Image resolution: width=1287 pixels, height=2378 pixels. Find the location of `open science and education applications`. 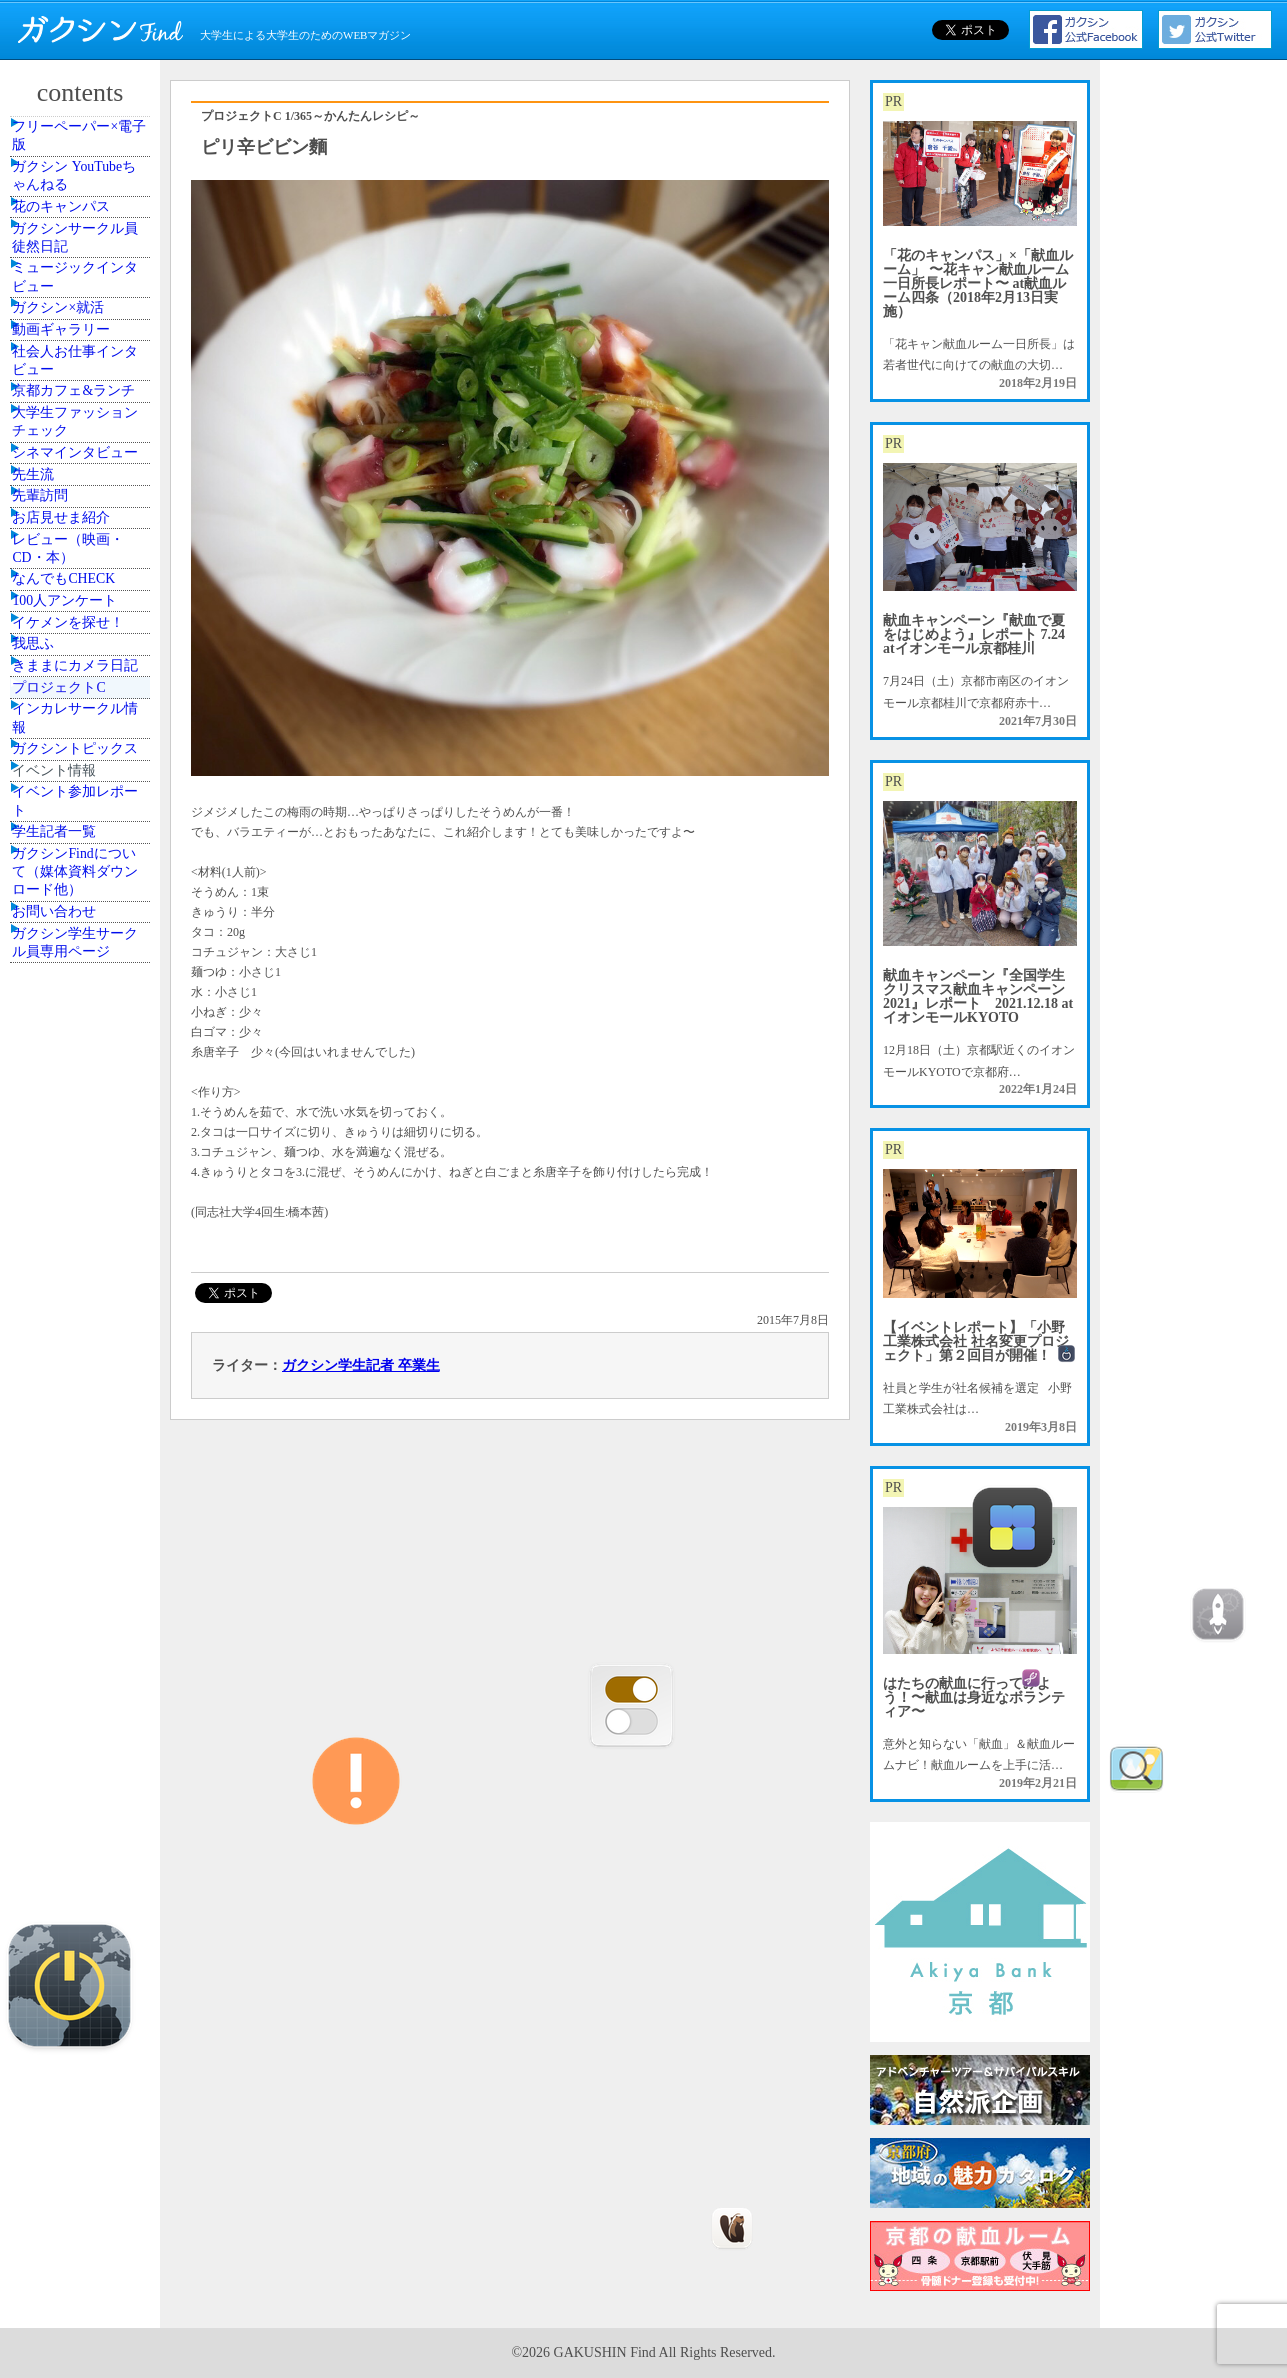

open science and education applications is located at coordinates (1031, 1678).